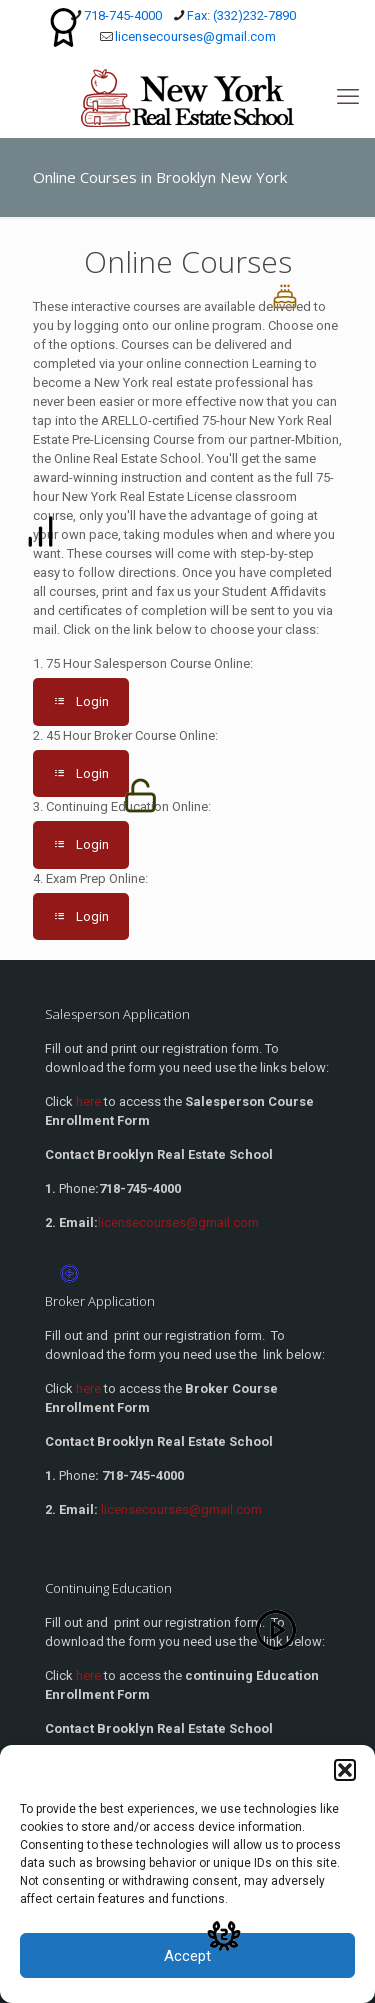 The image size is (375, 2003). What do you see at coordinates (140, 795) in the screenshot?
I see `unlock a secured item or feature` at bounding box center [140, 795].